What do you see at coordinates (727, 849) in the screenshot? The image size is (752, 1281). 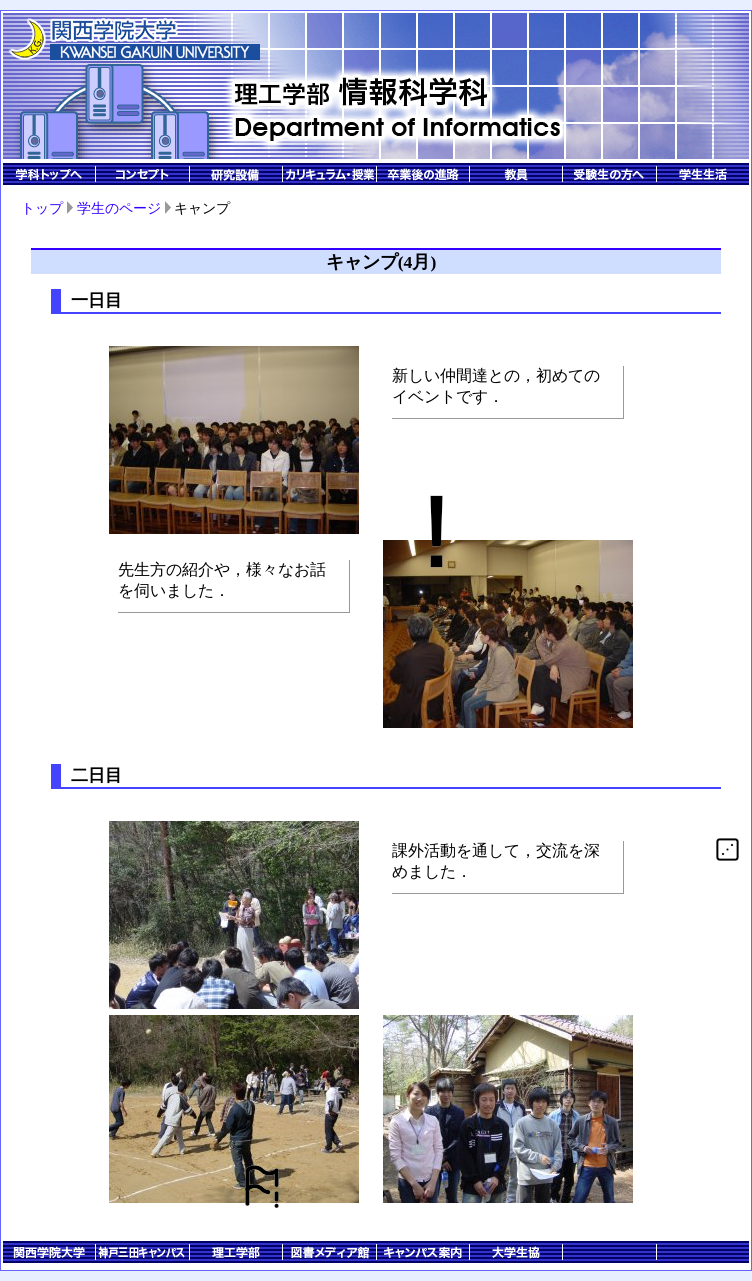 I see `randomize or shuffle content` at bounding box center [727, 849].